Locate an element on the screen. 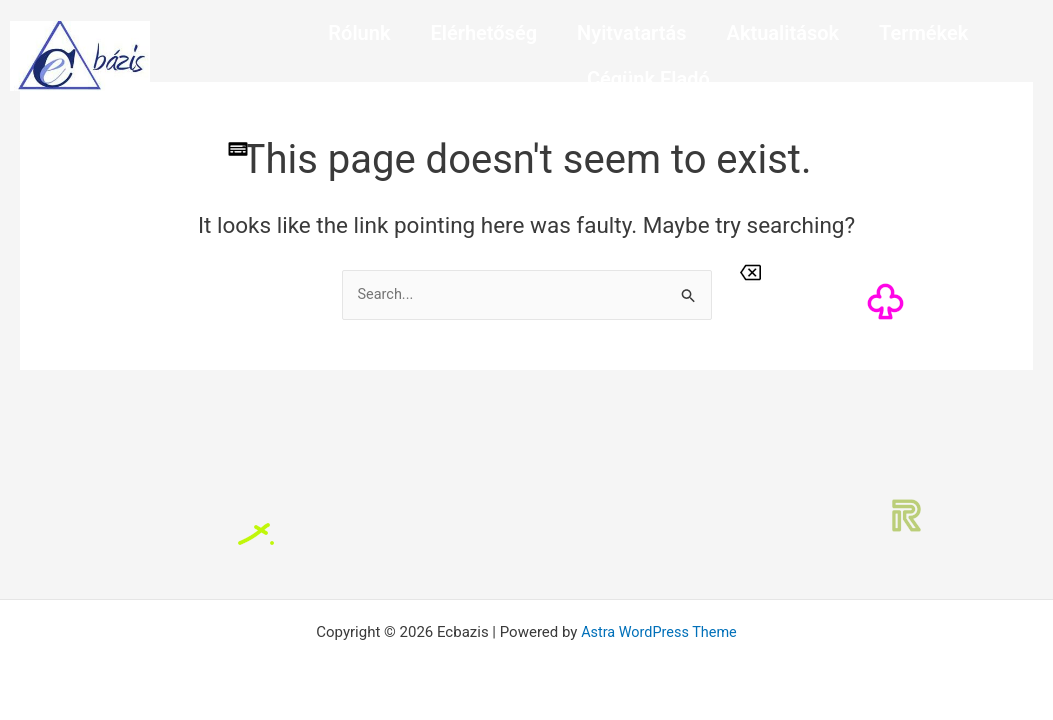  indicates maldivian rufiyaa currency is located at coordinates (256, 535).